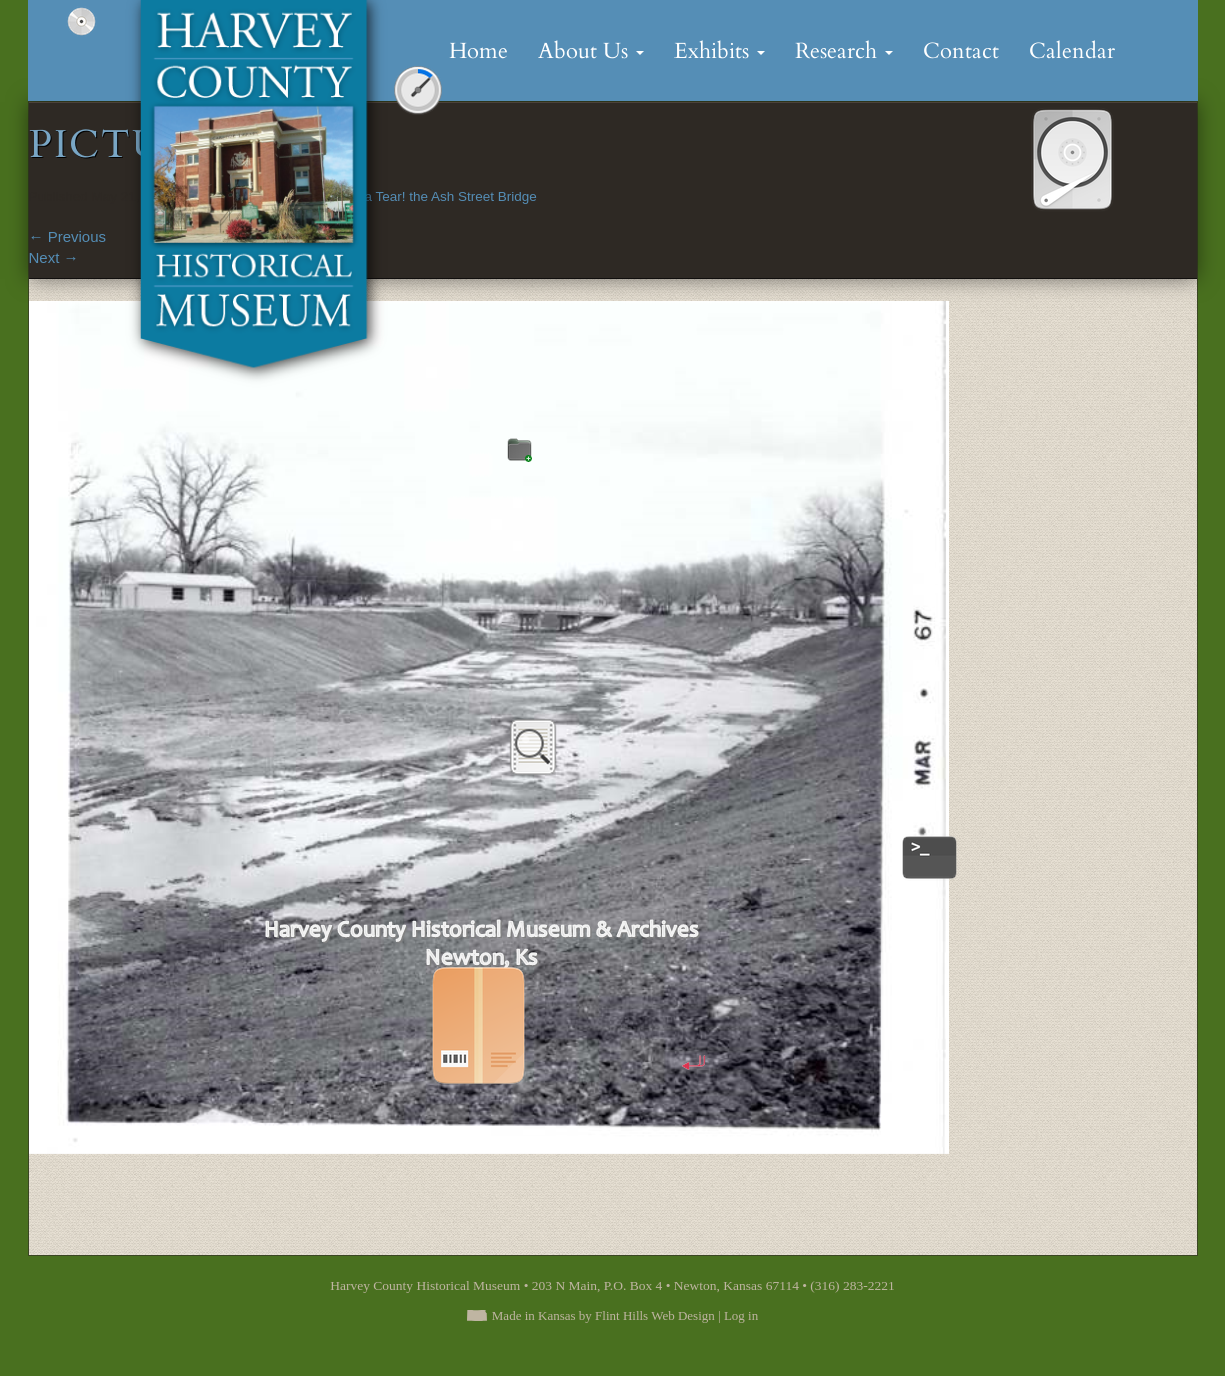  I want to click on open the log viewer application, so click(533, 747).